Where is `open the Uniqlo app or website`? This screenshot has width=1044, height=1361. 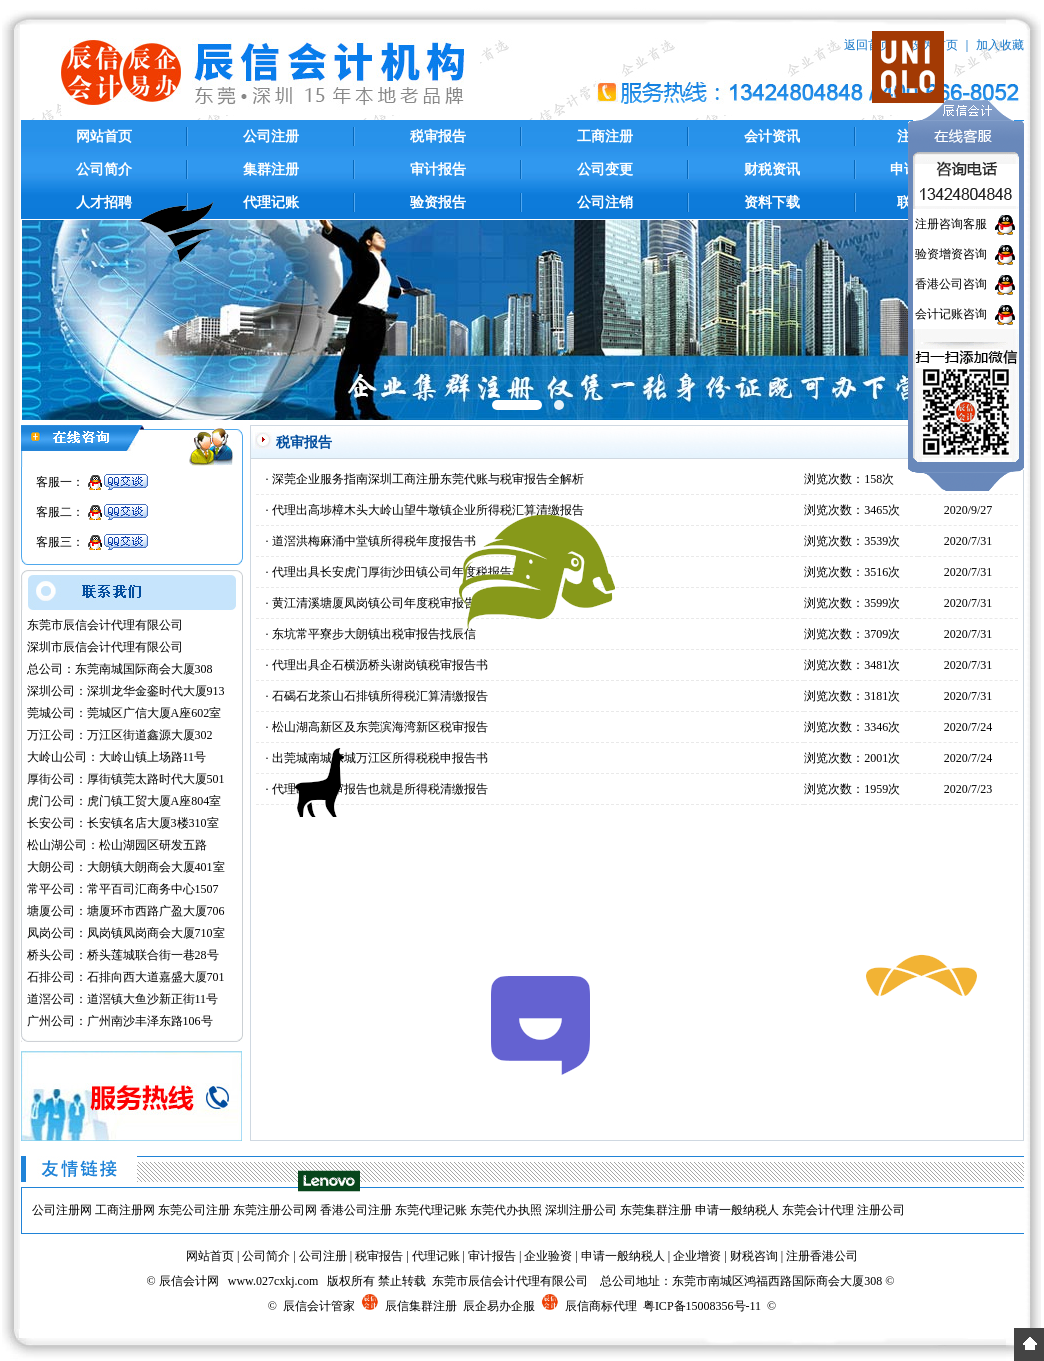 open the Uniqlo app or website is located at coordinates (908, 67).